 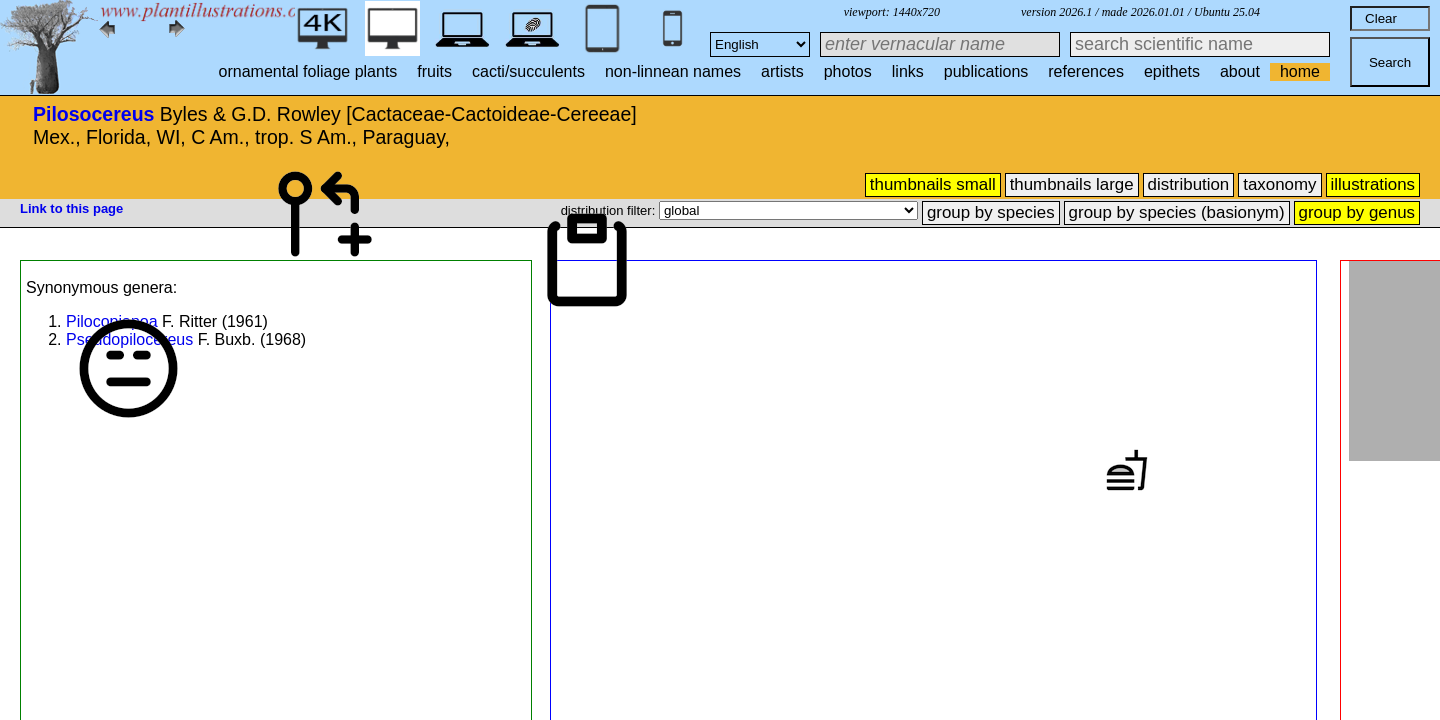 I want to click on paste copied content from clipboard, so click(x=587, y=260).